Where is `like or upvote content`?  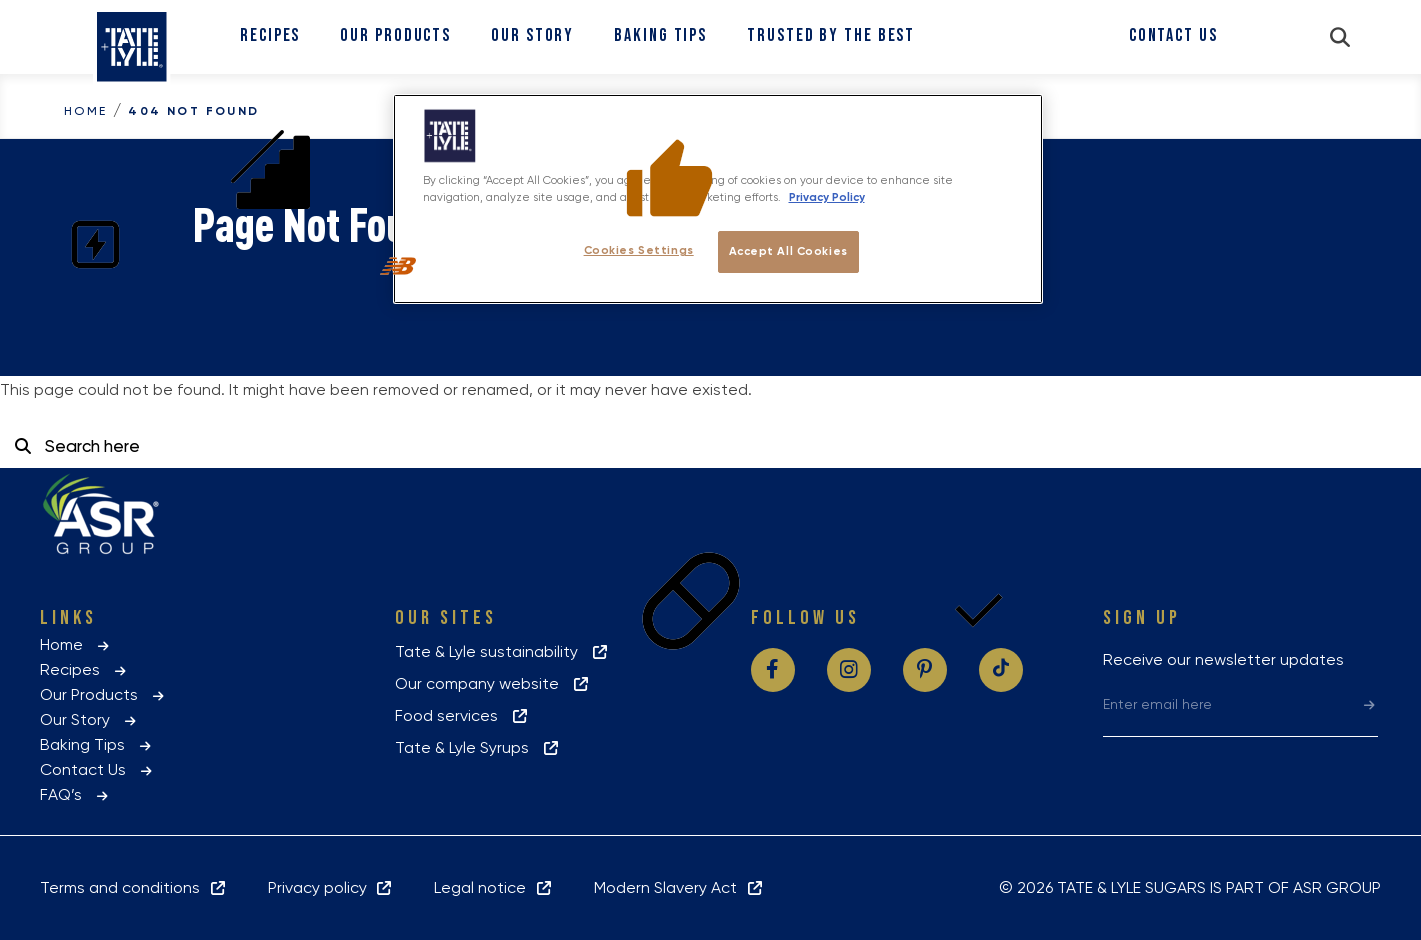 like or upvote content is located at coordinates (669, 181).